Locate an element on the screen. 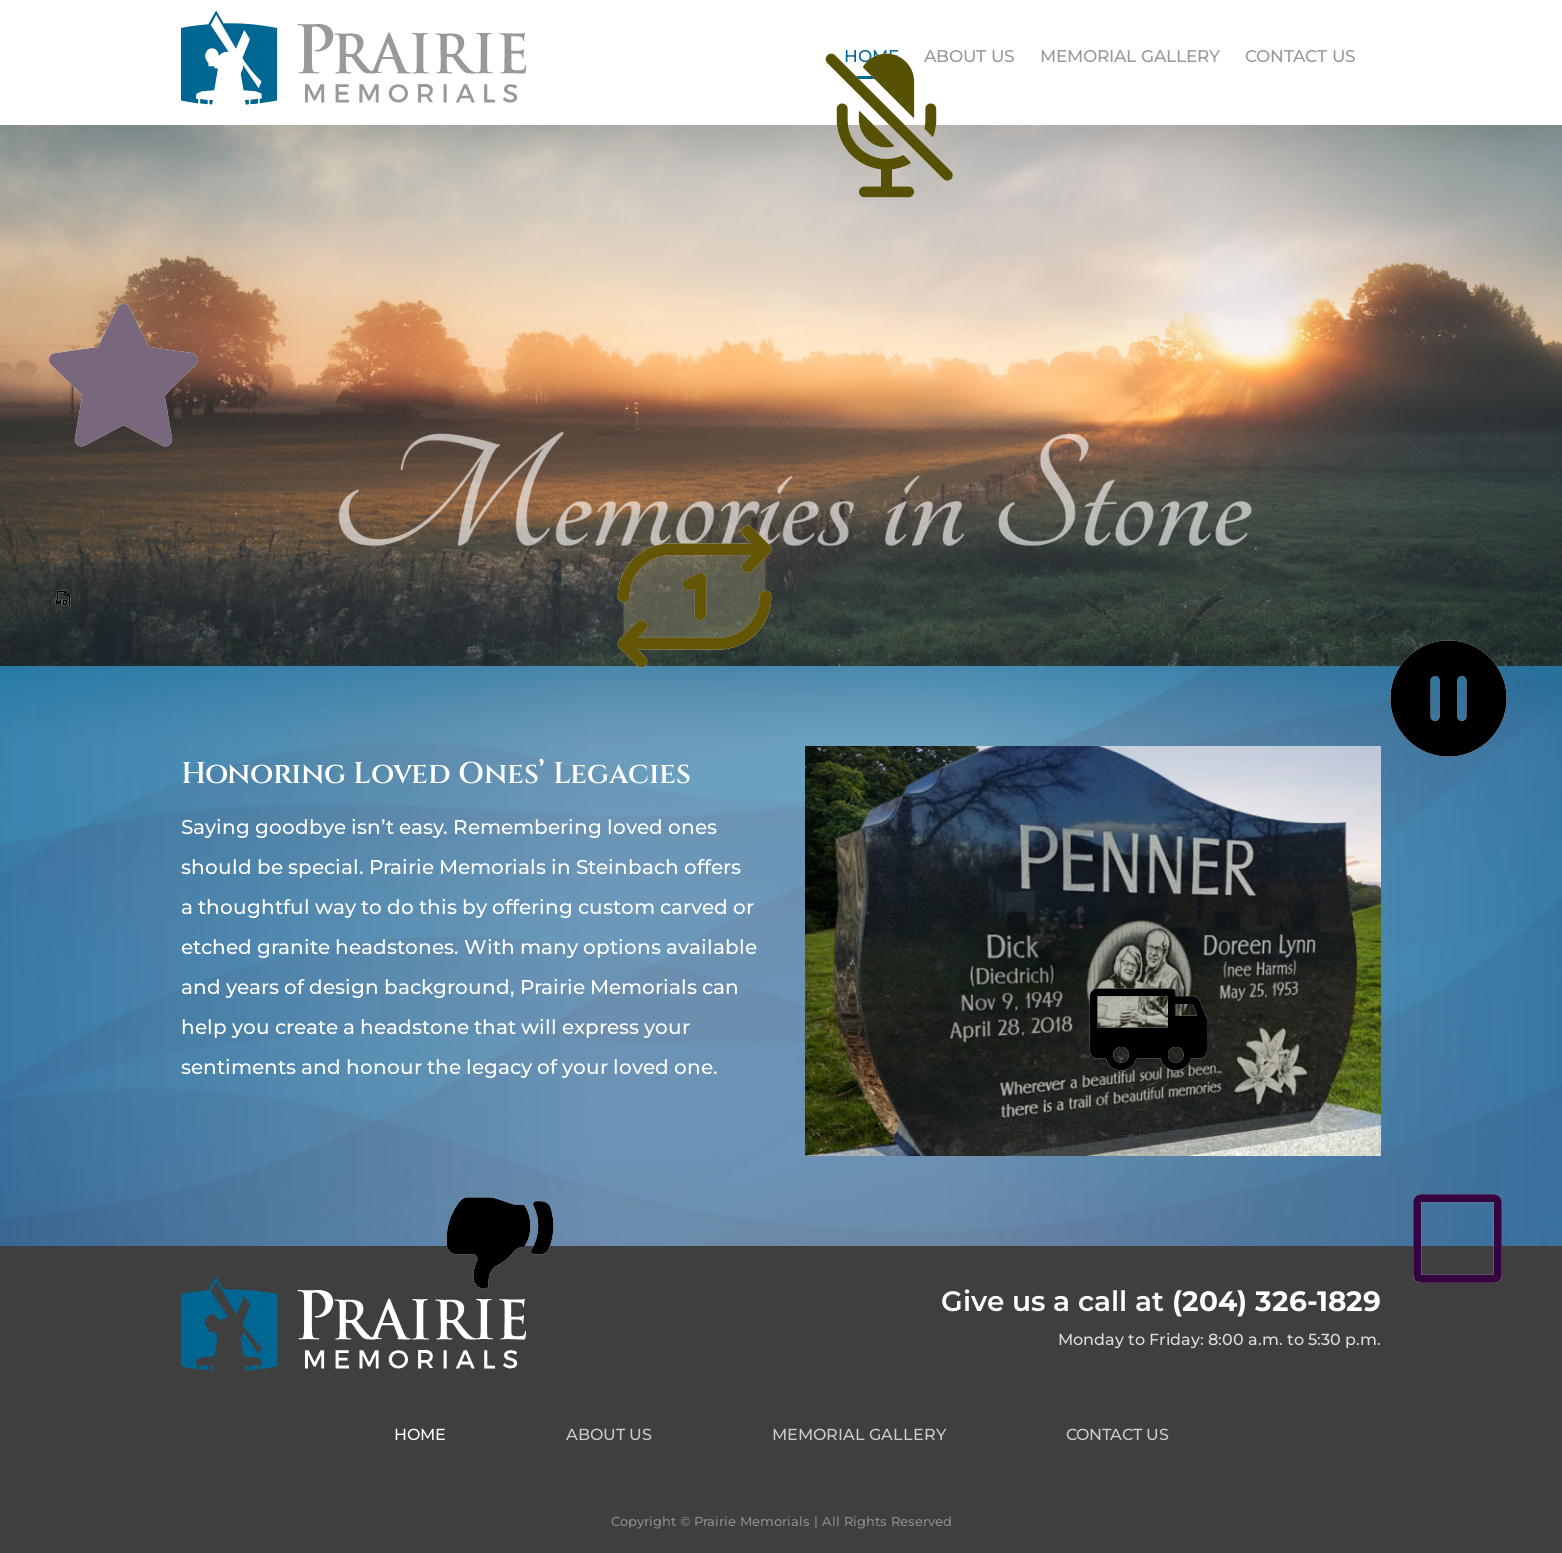 The width and height of the screenshot is (1562, 1553). pause media playback is located at coordinates (1448, 698).